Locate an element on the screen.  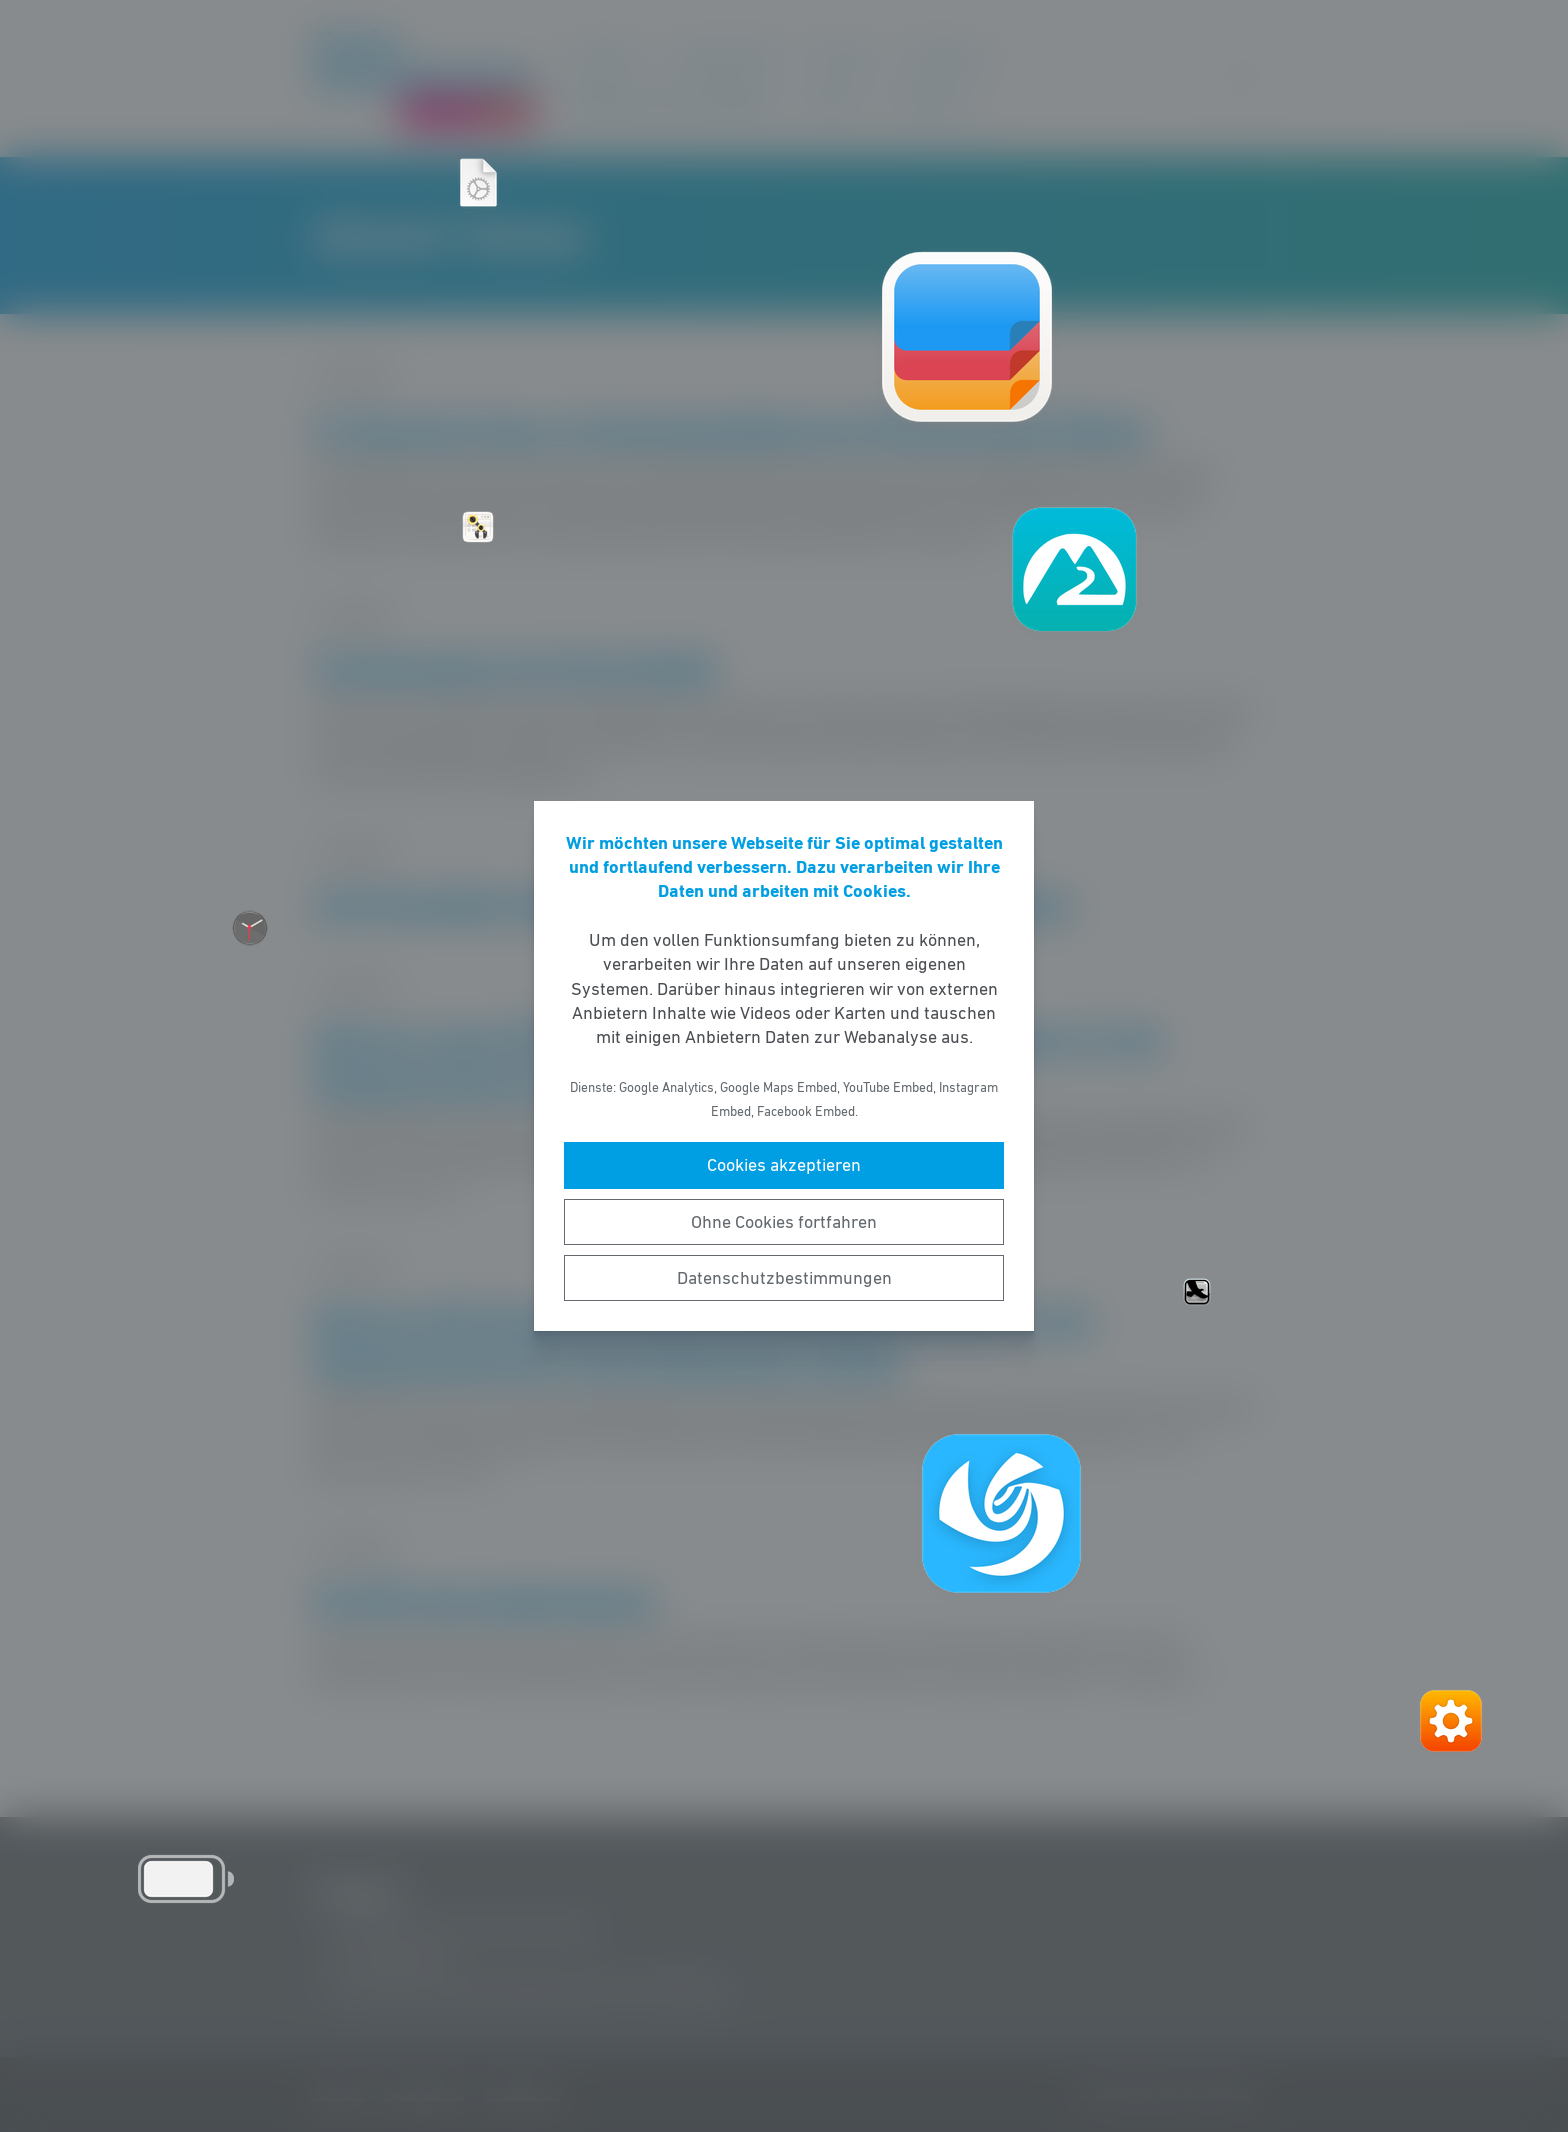
a batch file or executable script is located at coordinates (478, 183).